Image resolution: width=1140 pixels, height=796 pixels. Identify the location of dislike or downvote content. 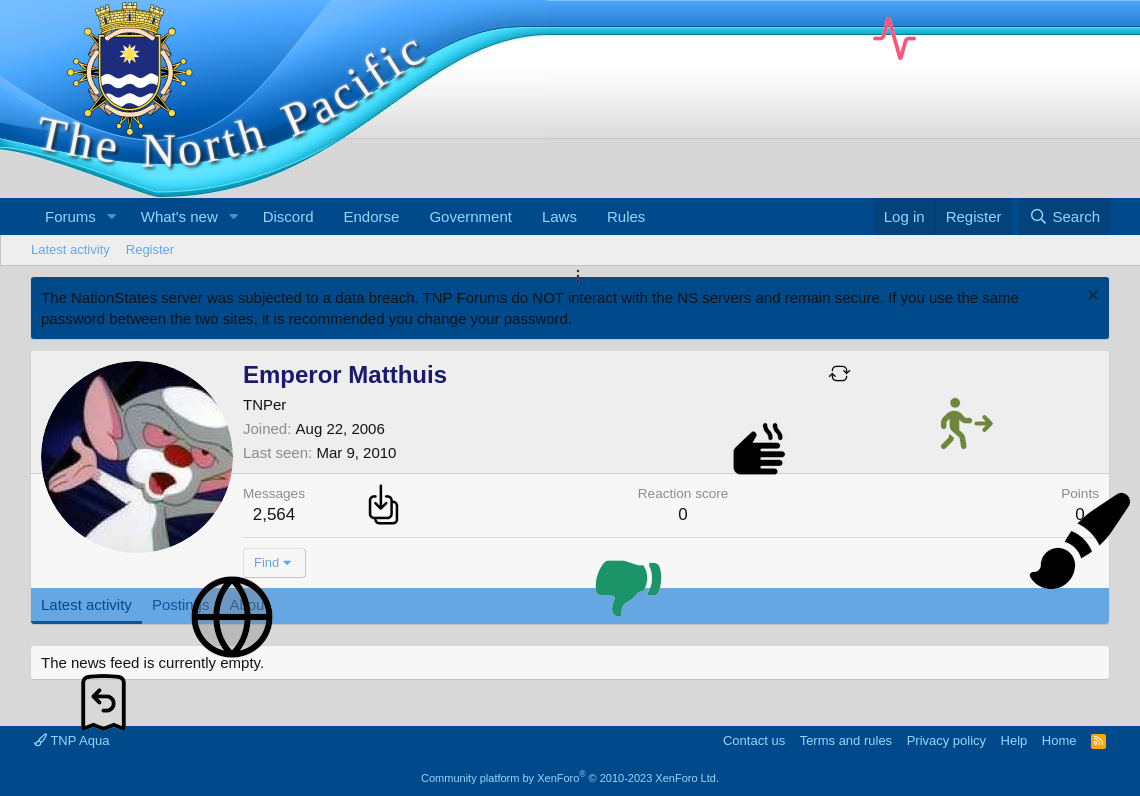
(628, 585).